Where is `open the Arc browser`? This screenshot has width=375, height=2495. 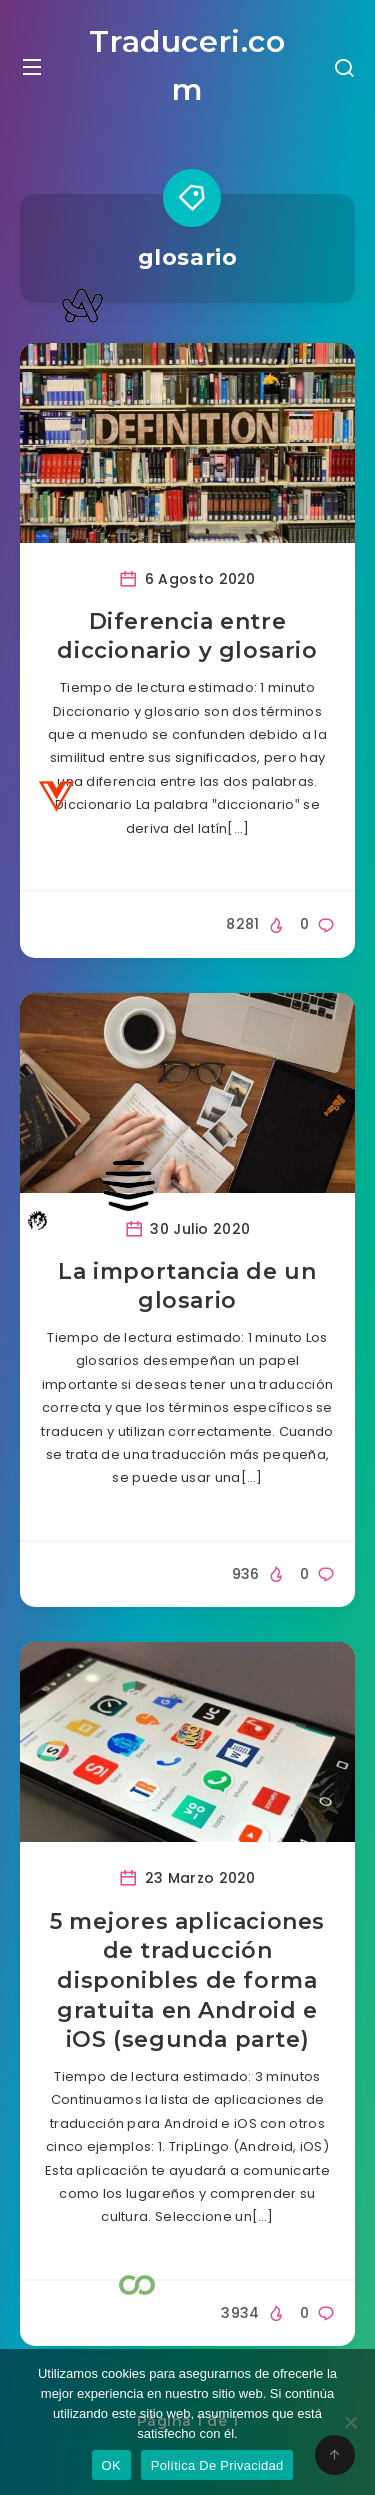 open the Arc browser is located at coordinates (82, 305).